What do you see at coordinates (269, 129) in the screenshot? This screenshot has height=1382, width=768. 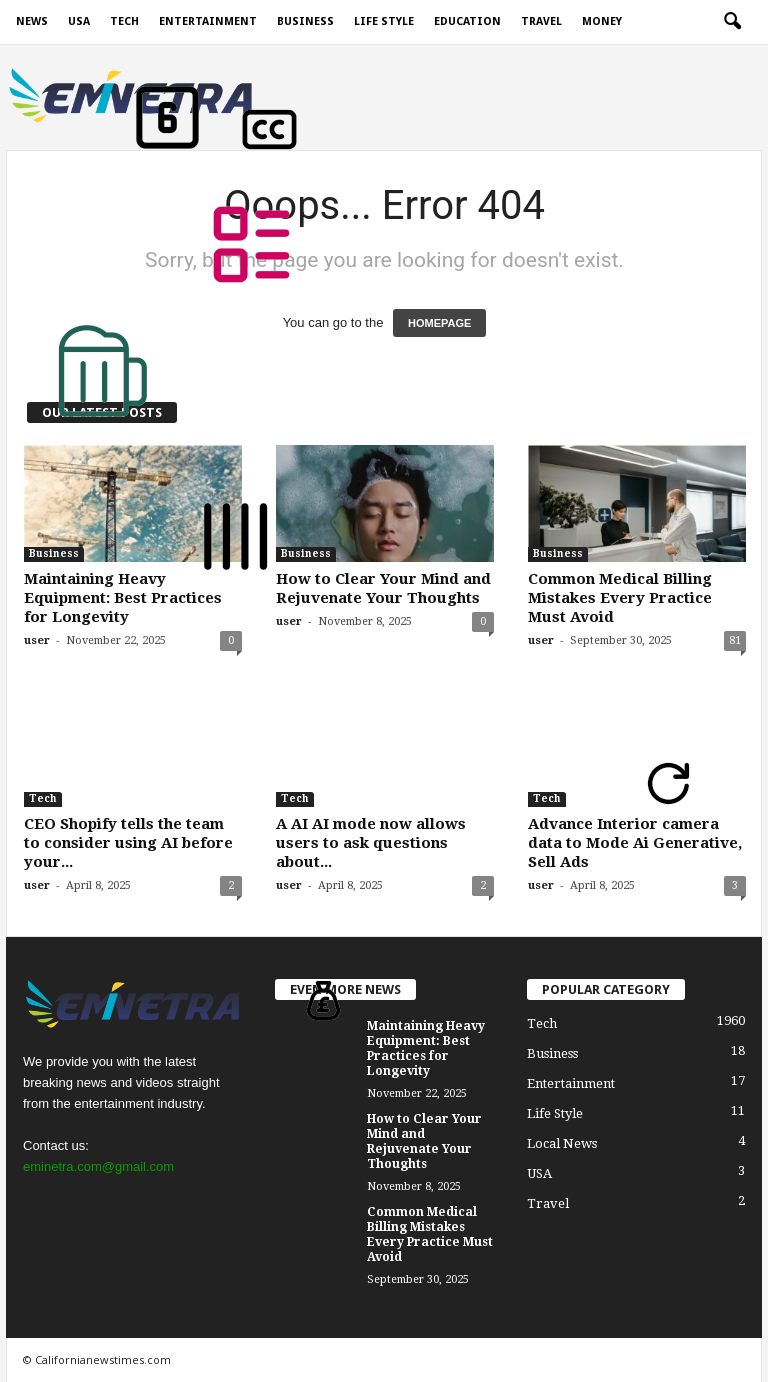 I see `enable closed captions for video content` at bounding box center [269, 129].